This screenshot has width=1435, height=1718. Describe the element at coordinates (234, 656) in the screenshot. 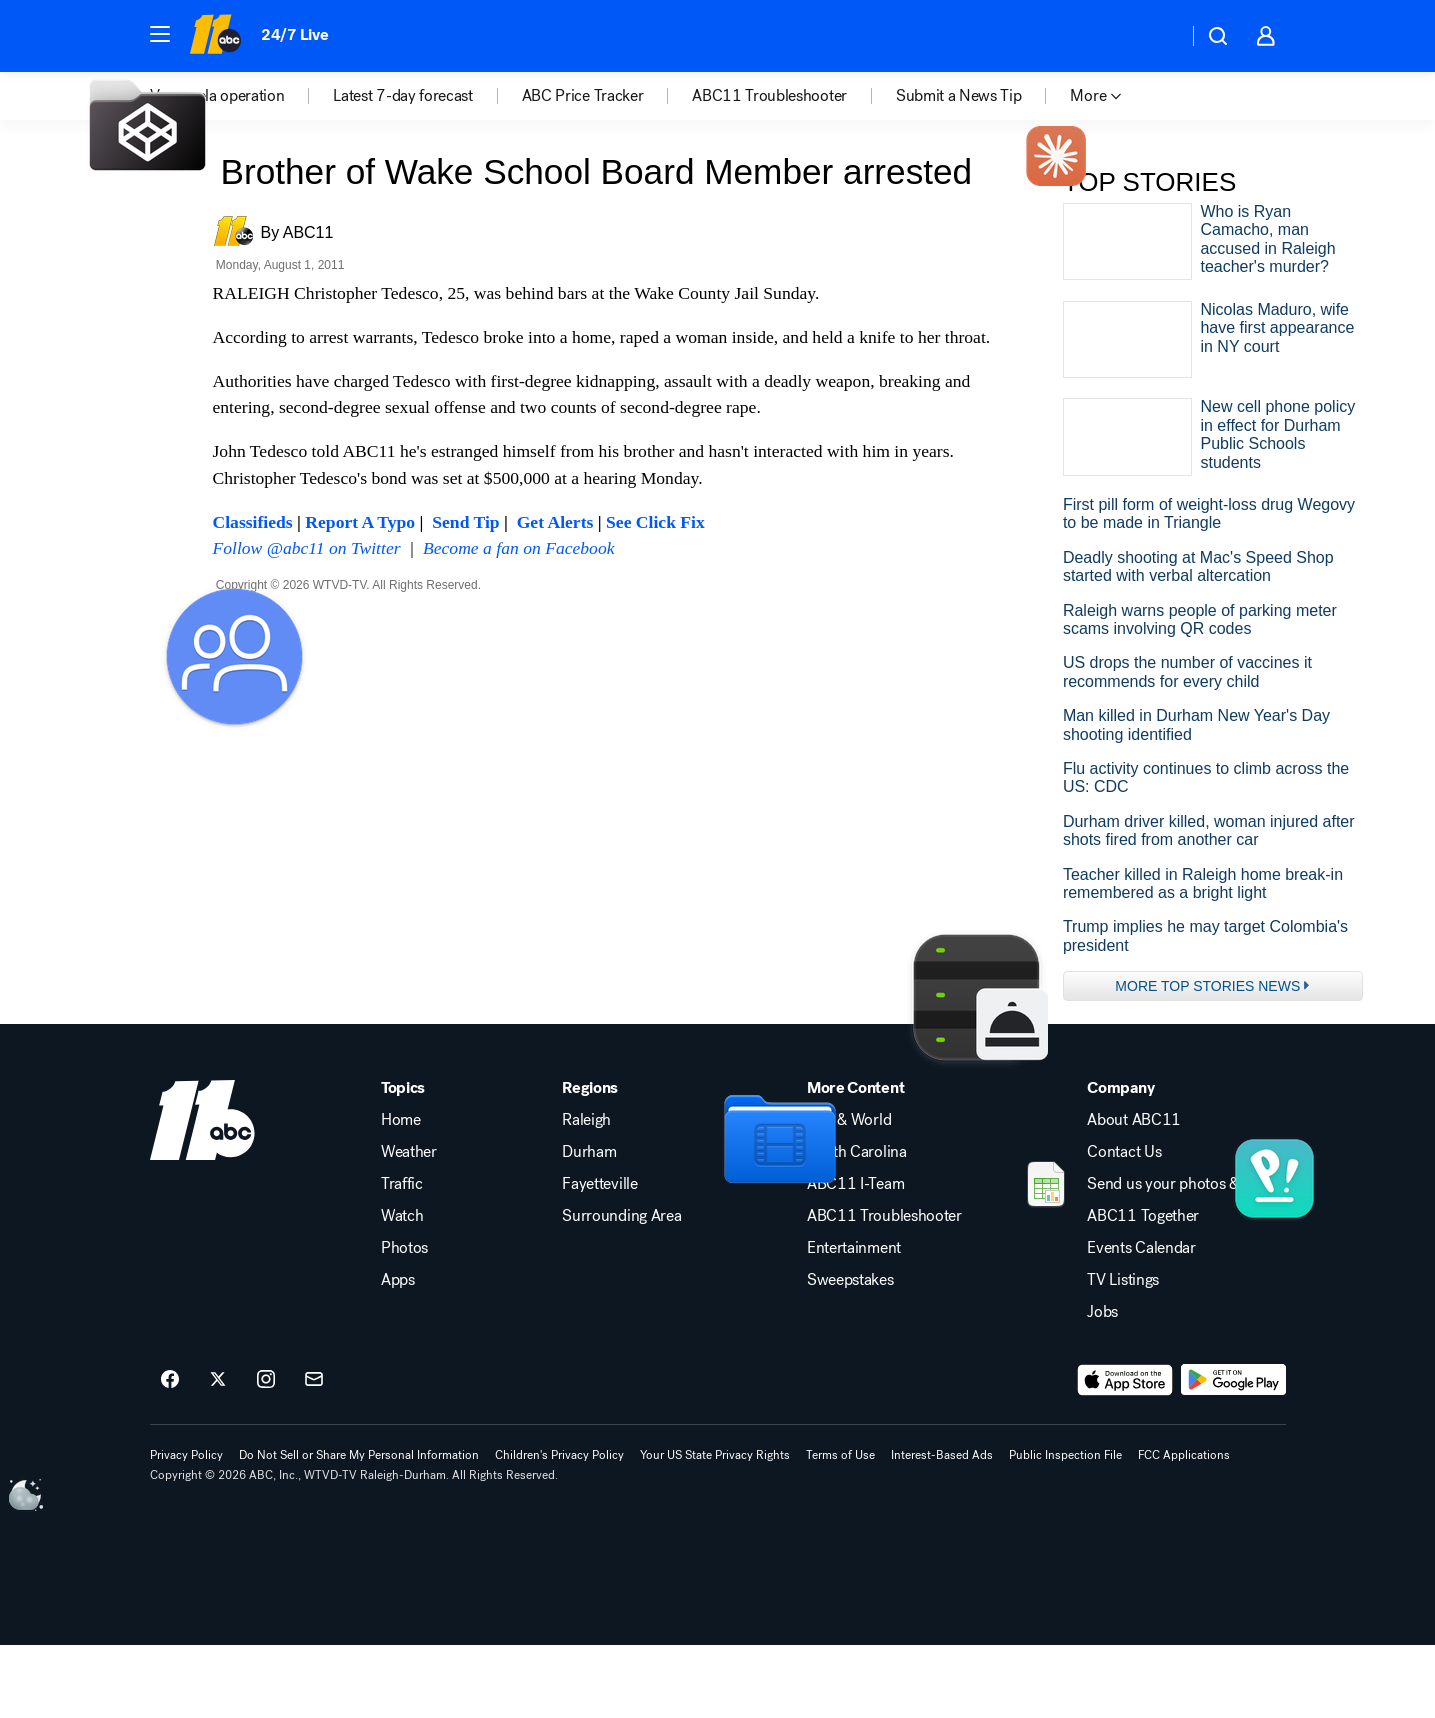

I see `access user account settings` at that location.